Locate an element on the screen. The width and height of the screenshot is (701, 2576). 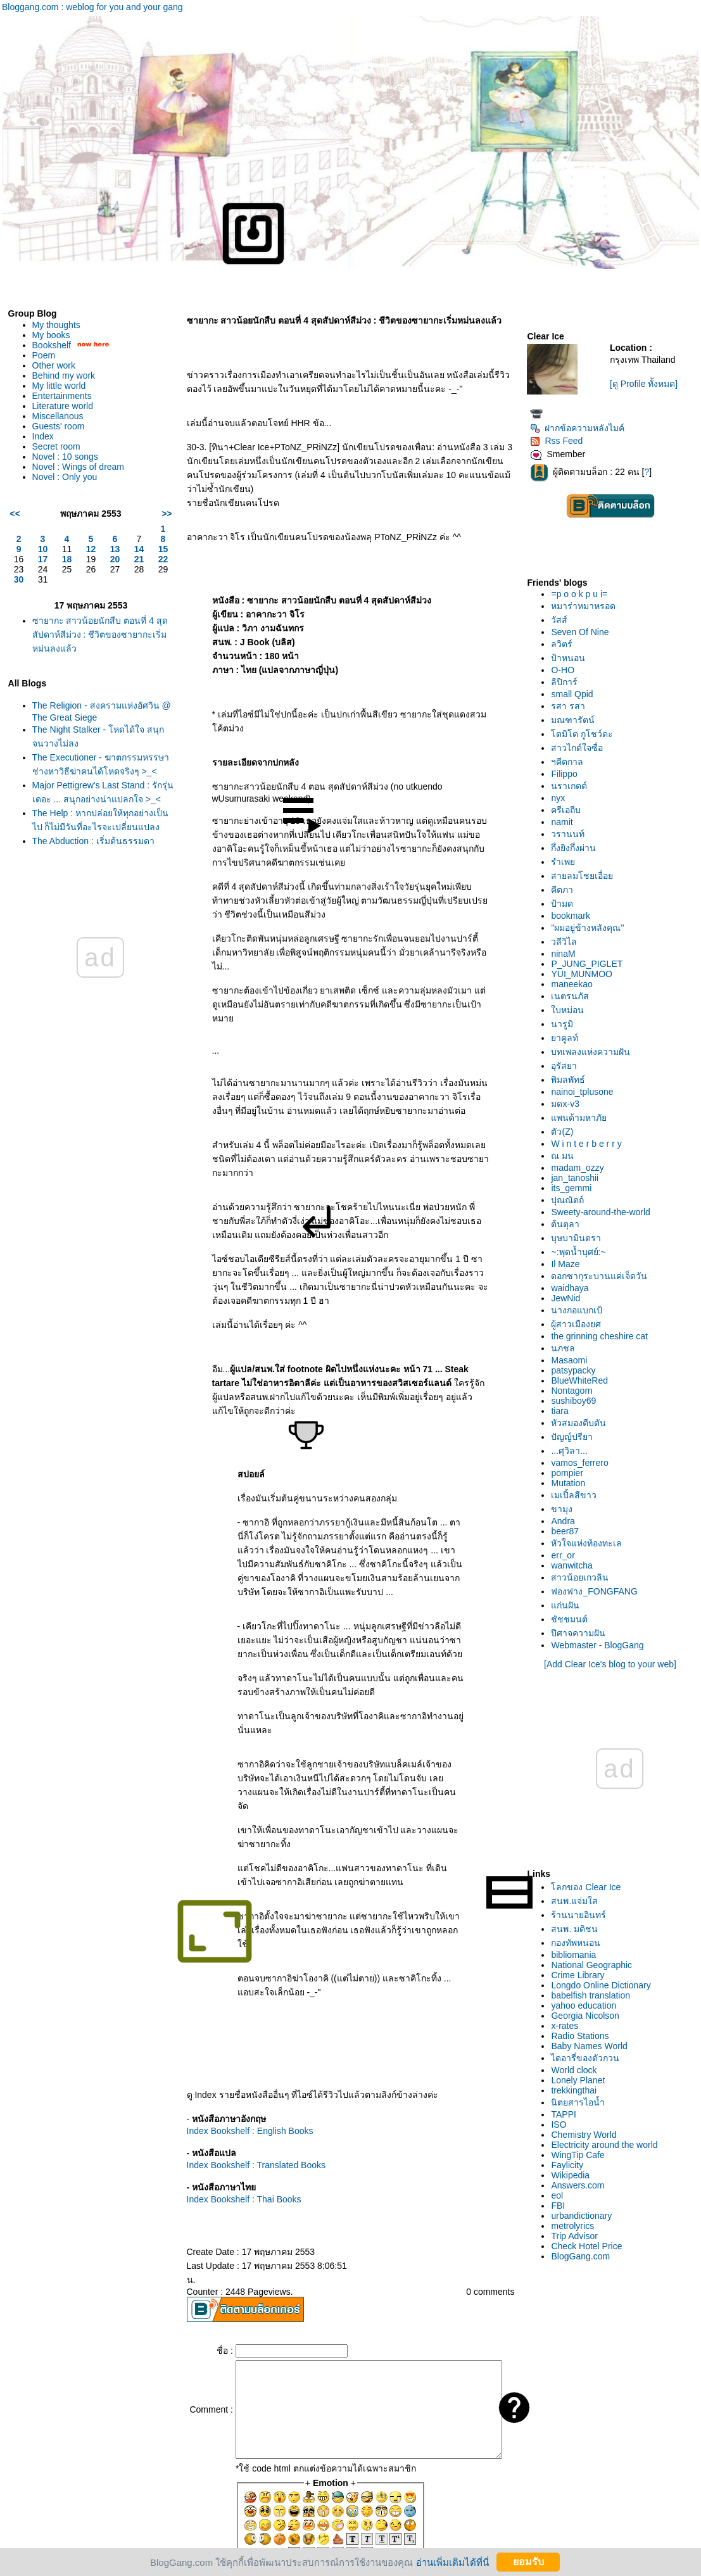
navigate back to parent directory is located at coordinates (315, 1221).